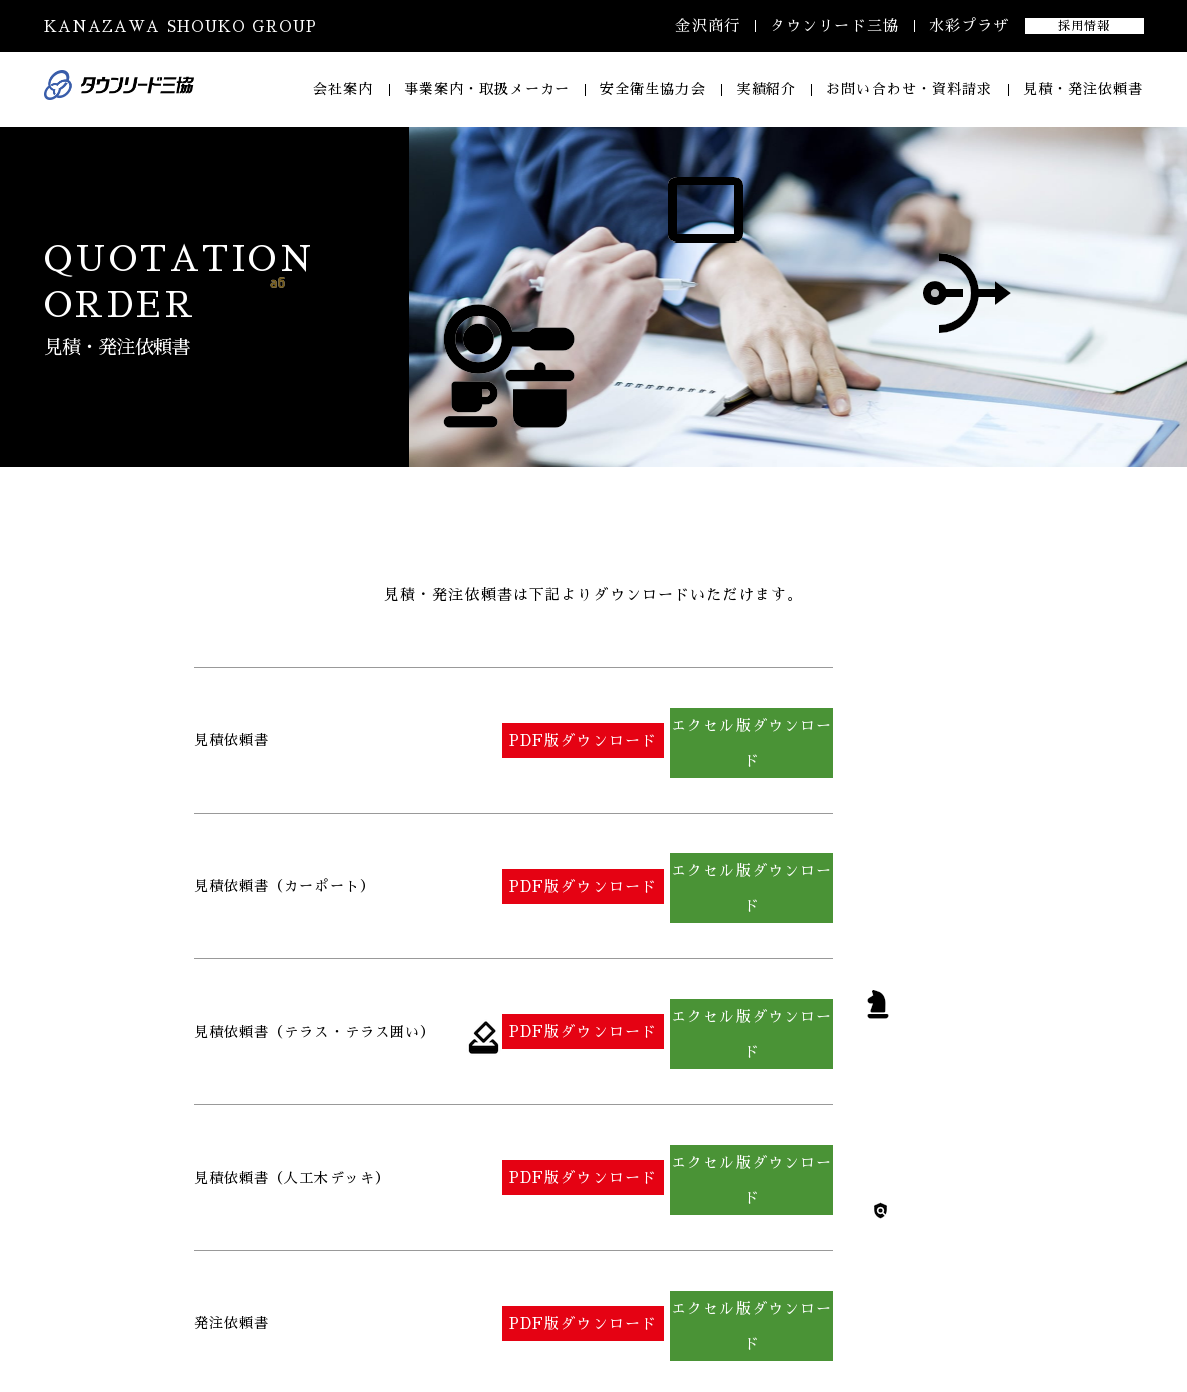 The height and width of the screenshot is (1392, 1187). I want to click on cast your vote or submit a ballot, so click(483, 1037).